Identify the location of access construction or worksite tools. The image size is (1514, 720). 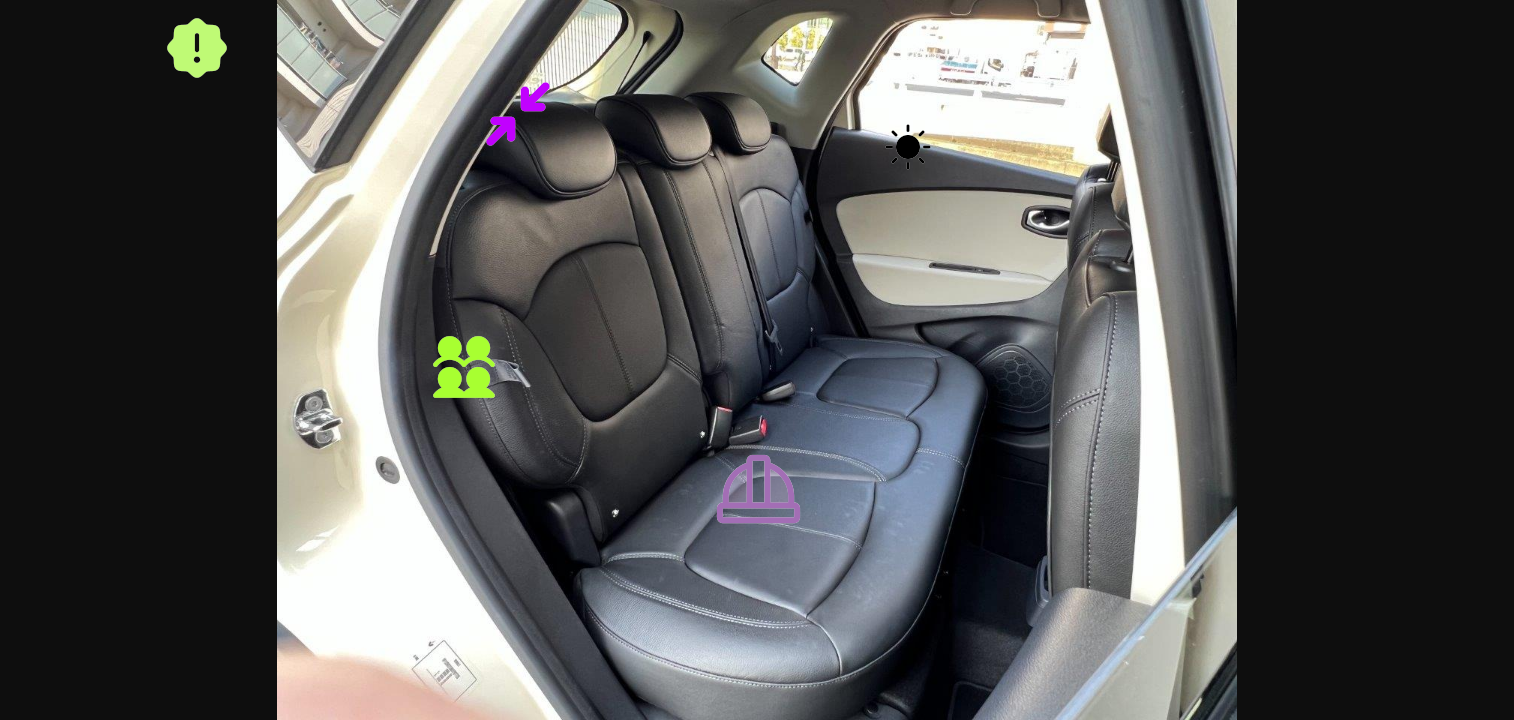
(758, 493).